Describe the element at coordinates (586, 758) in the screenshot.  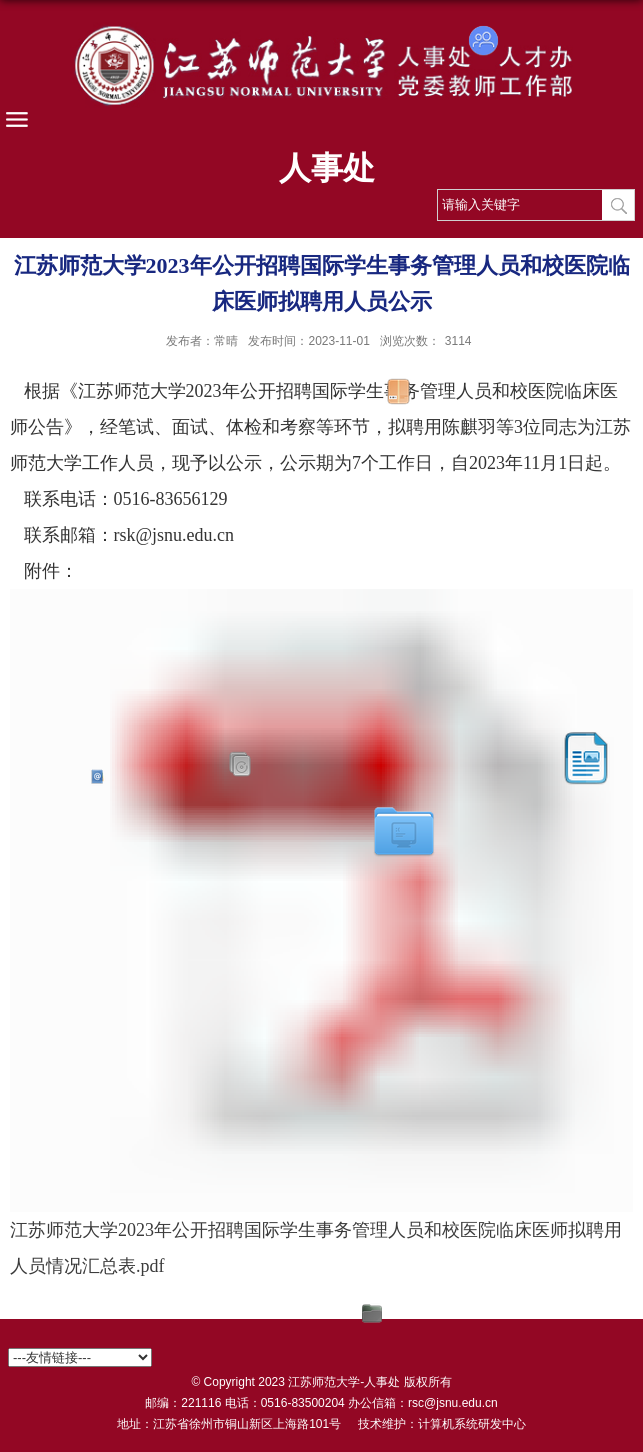
I see `open a libreoffice writer document` at that location.